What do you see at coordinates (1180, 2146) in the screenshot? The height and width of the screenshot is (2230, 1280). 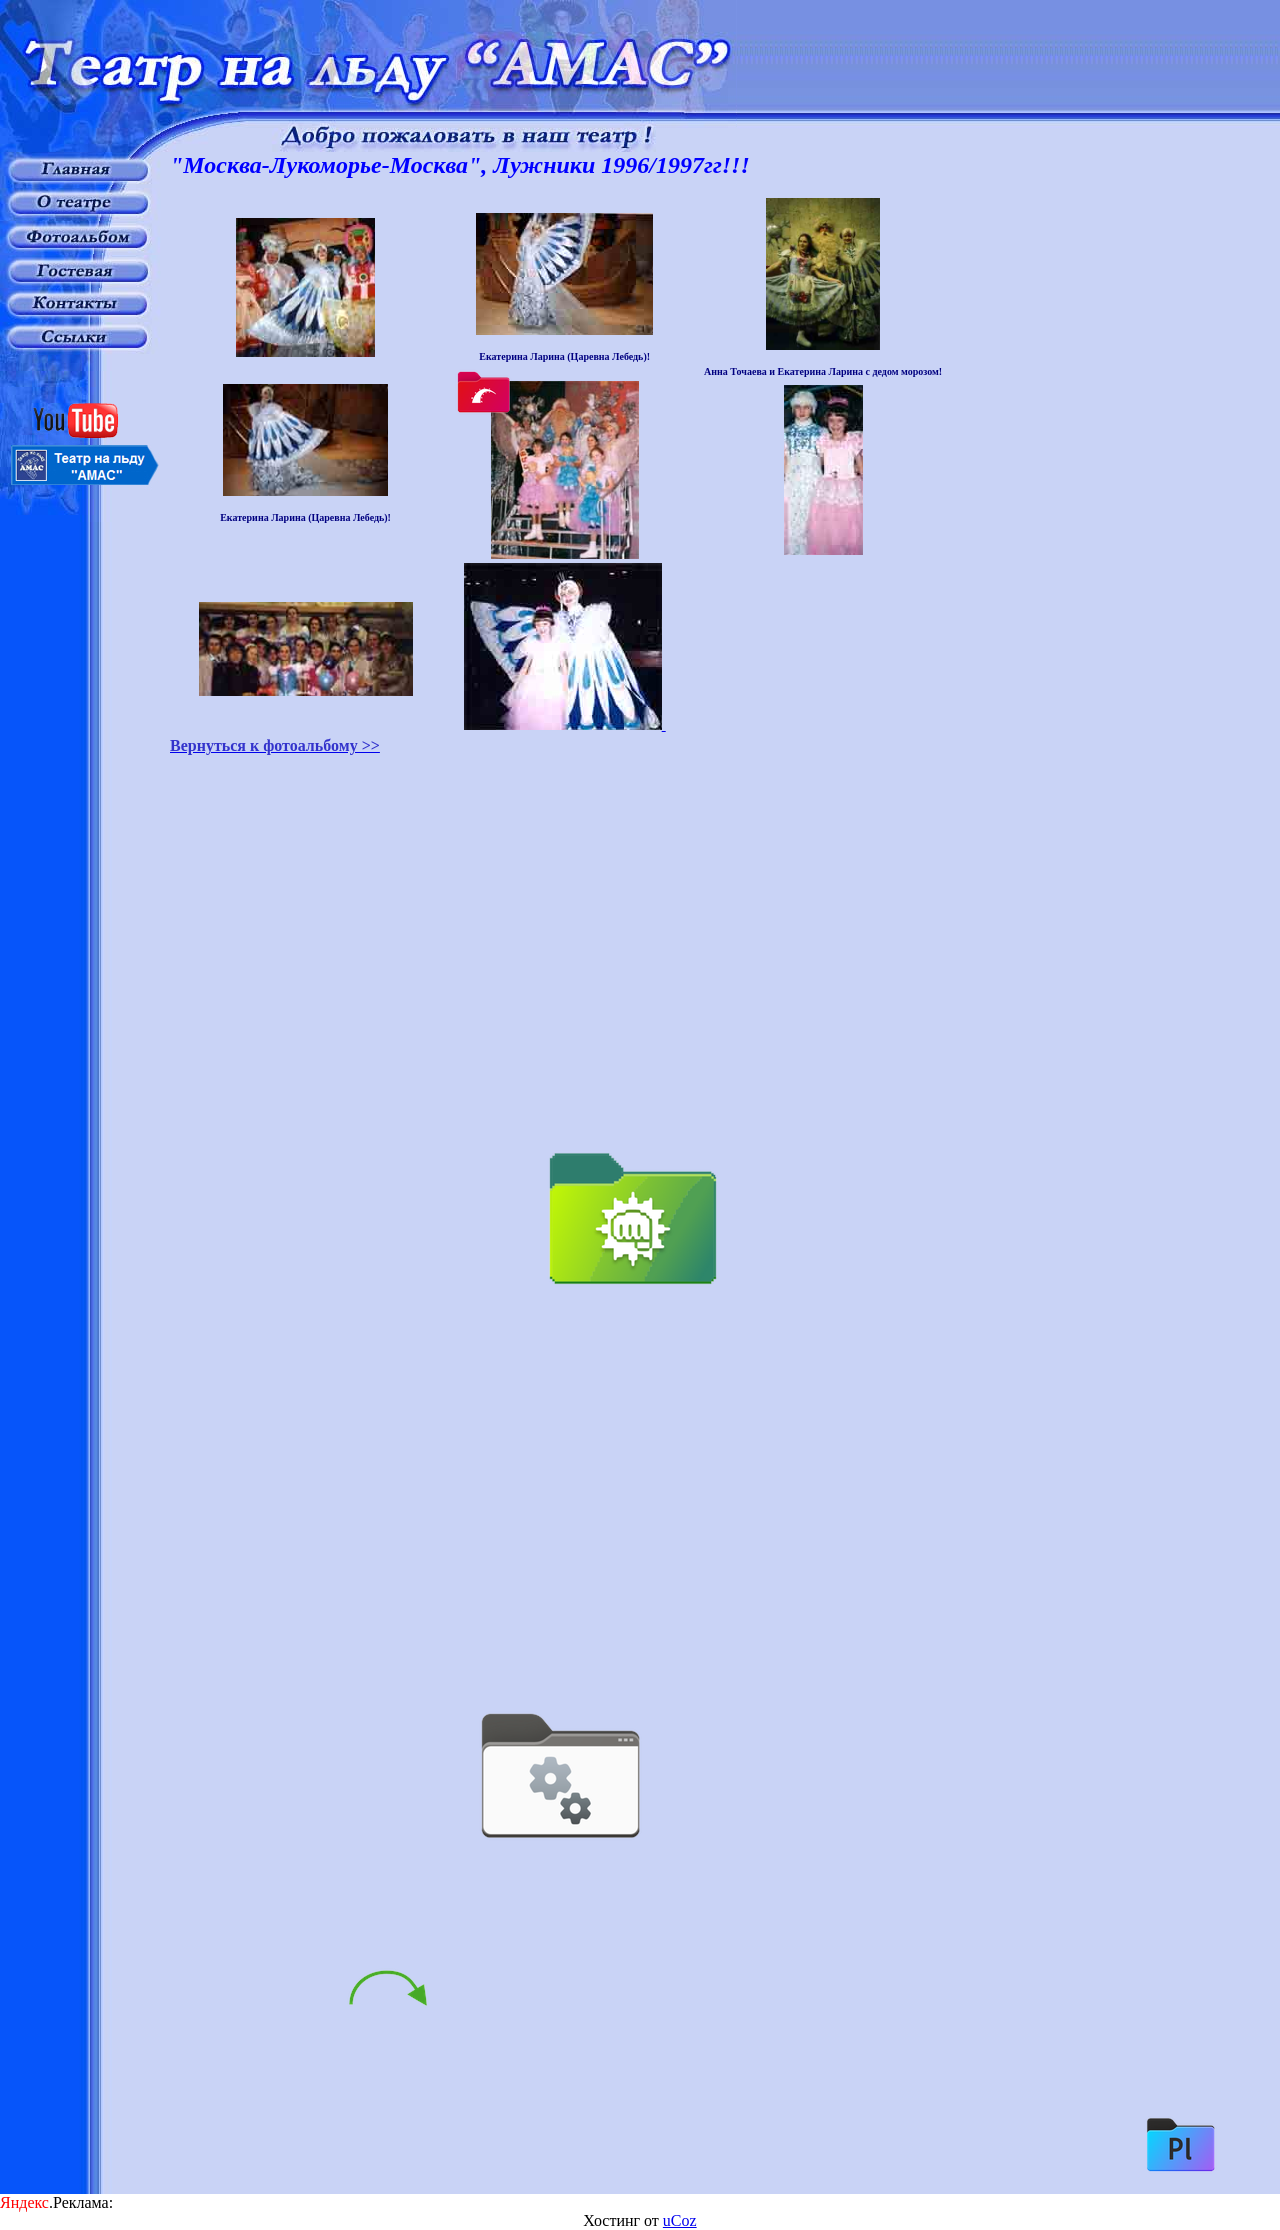 I see `open folder containing Adobe Prelude project files` at bounding box center [1180, 2146].